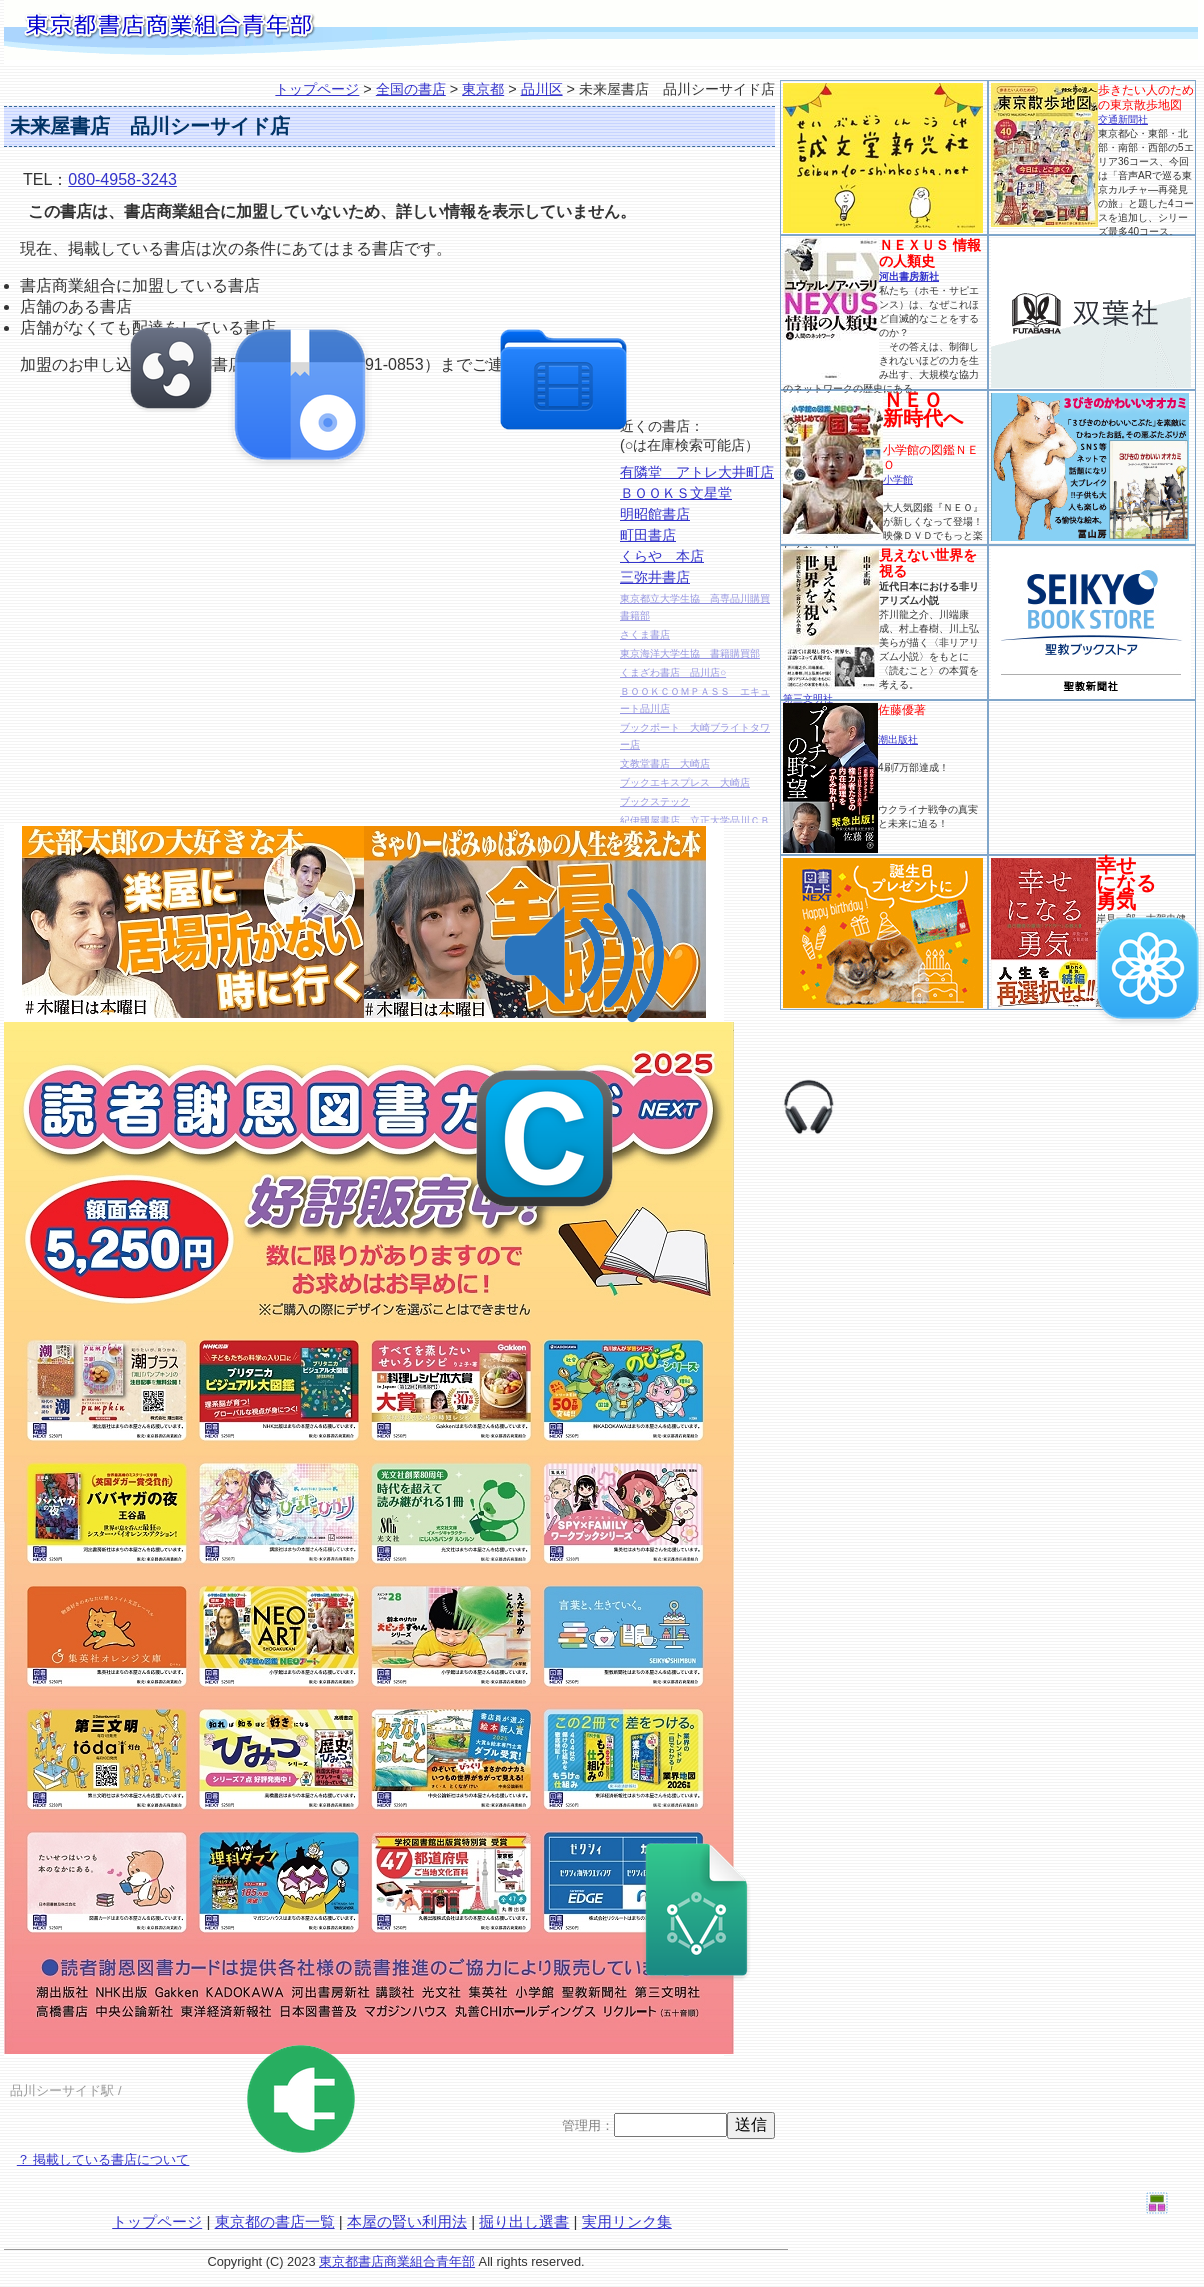 Image resolution: width=1204 pixels, height=2287 pixels. I want to click on select all items in the current view, so click(1157, 2203).